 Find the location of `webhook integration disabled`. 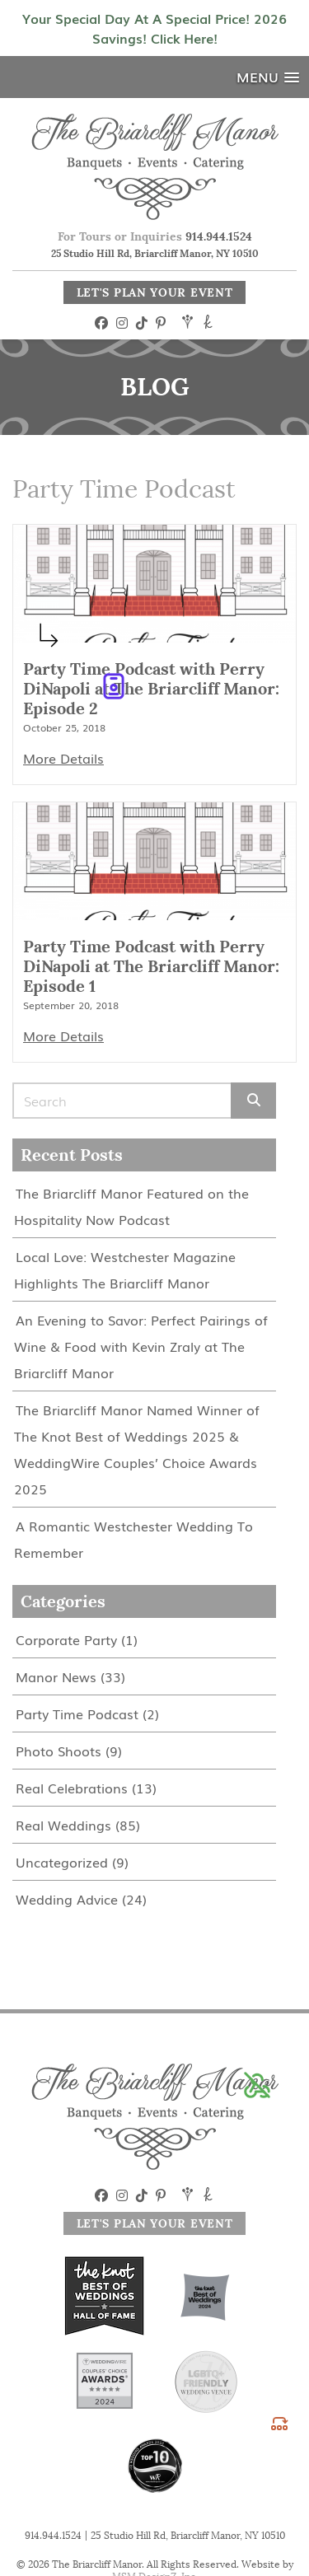

webhook integration disabled is located at coordinates (257, 2085).